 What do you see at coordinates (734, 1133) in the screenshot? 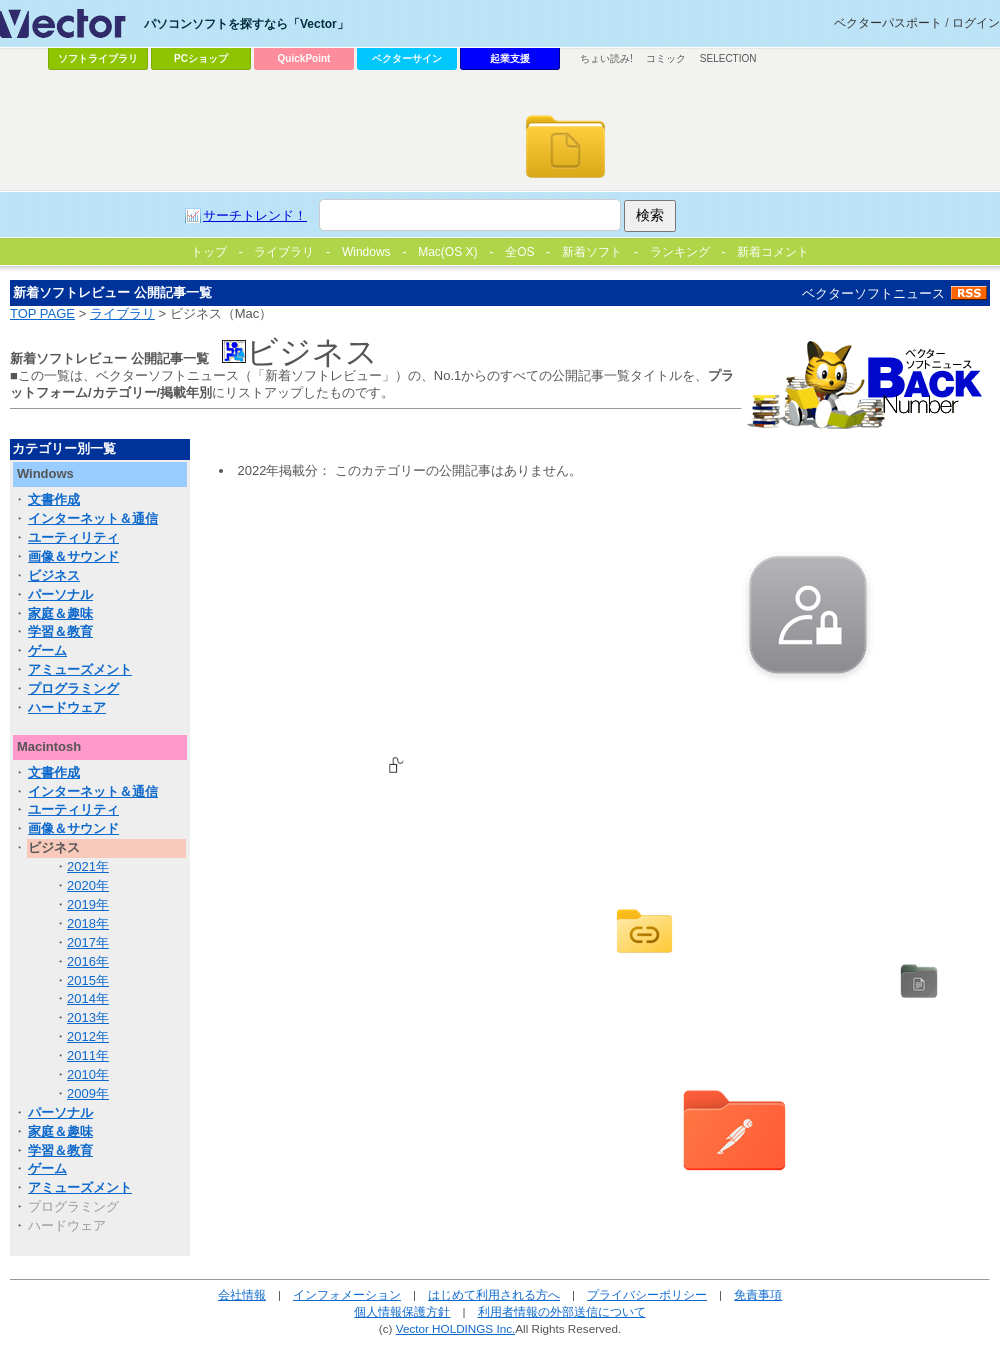
I see `folder containing Postman API development files` at bounding box center [734, 1133].